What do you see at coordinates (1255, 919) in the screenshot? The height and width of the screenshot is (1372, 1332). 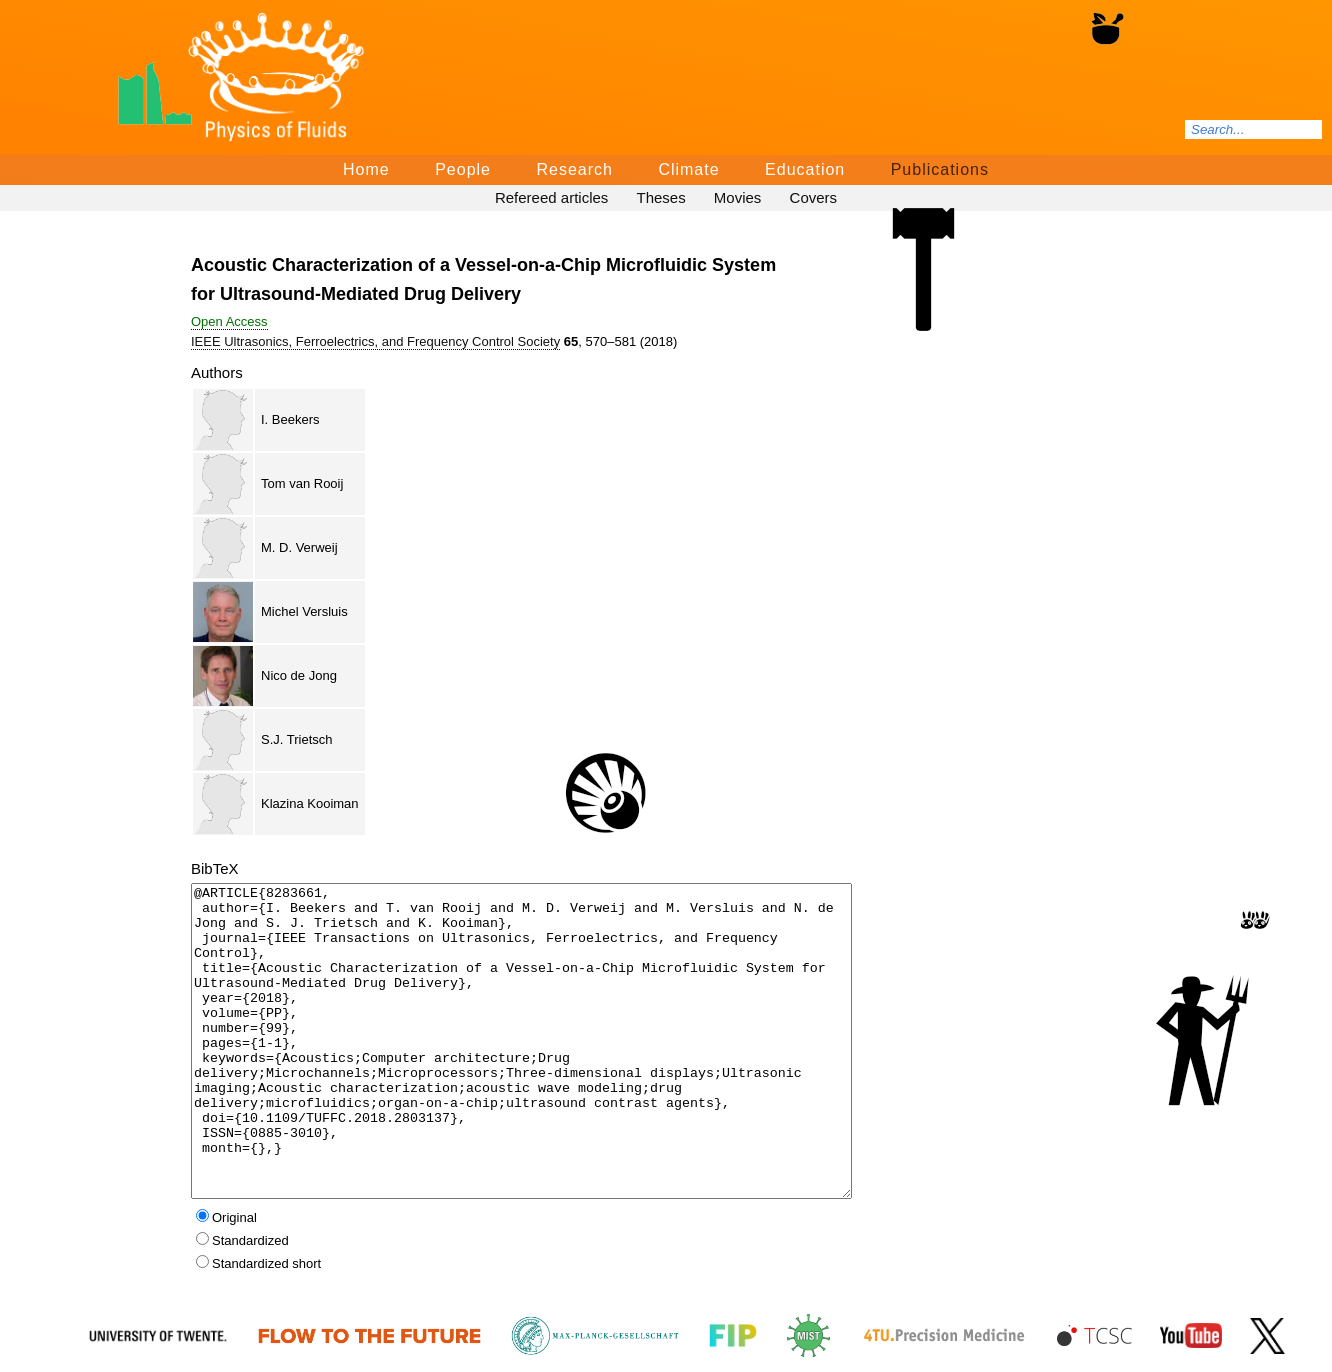 I see `equip bunny slippers cosmetic item` at bounding box center [1255, 919].